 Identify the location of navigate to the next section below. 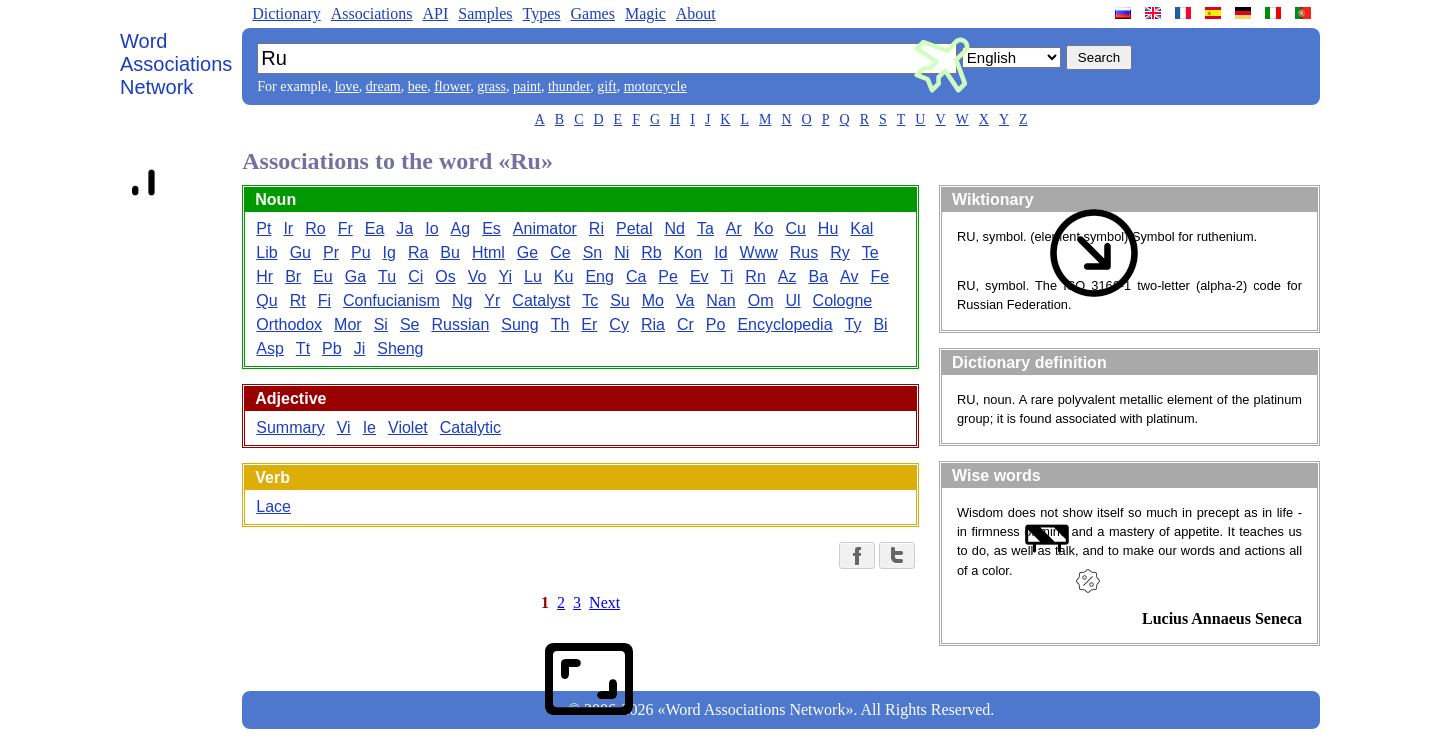
(1094, 253).